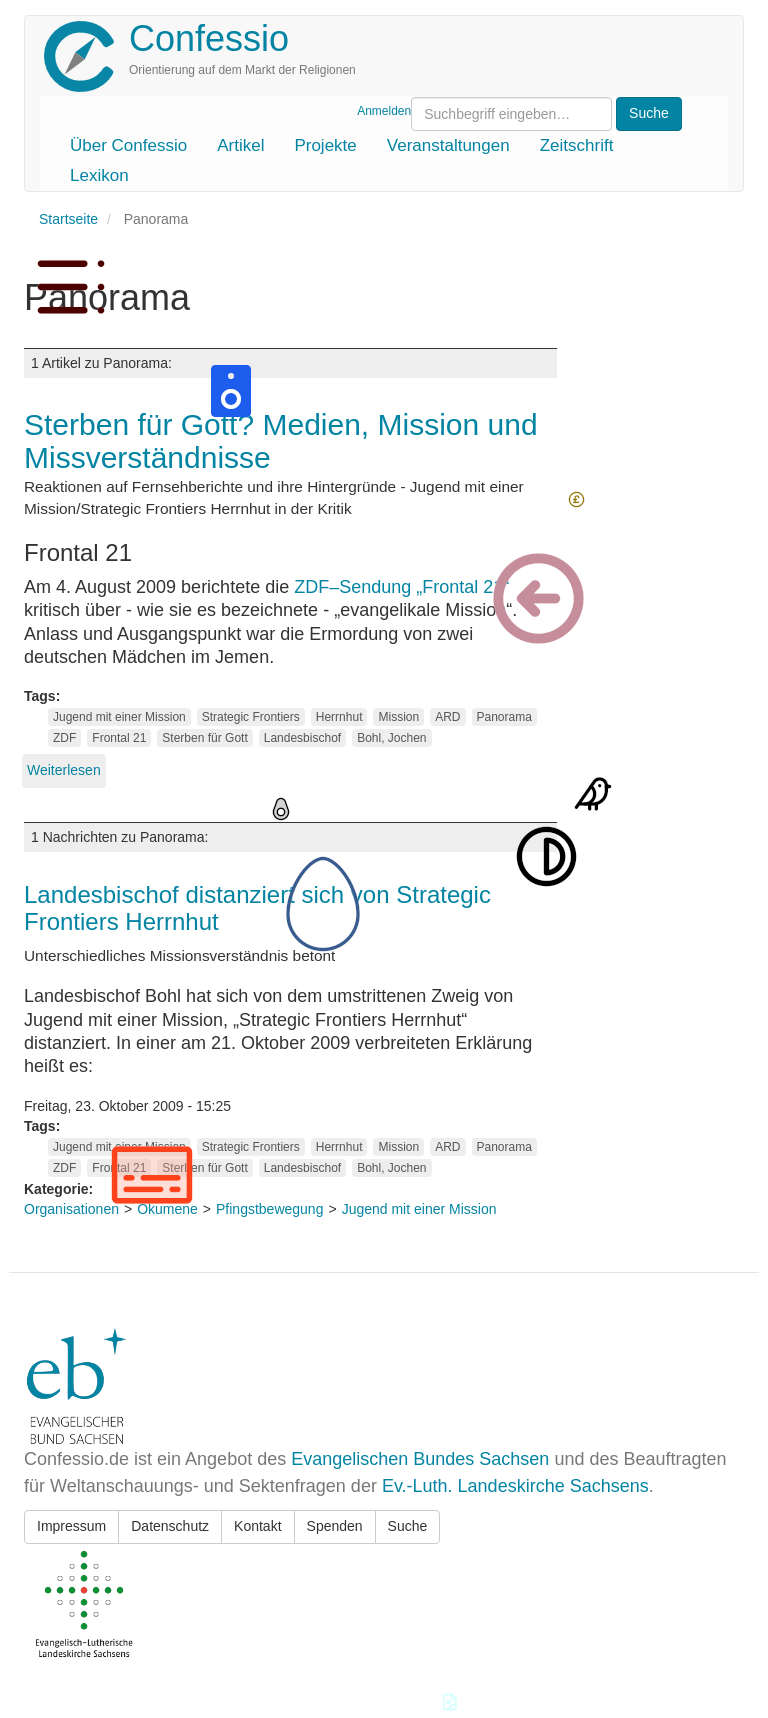 This screenshot has width=768, height=1718. Describe the element at coordinates (593, 794) in the screenshot. I see `access twitter or social media features` at that location.